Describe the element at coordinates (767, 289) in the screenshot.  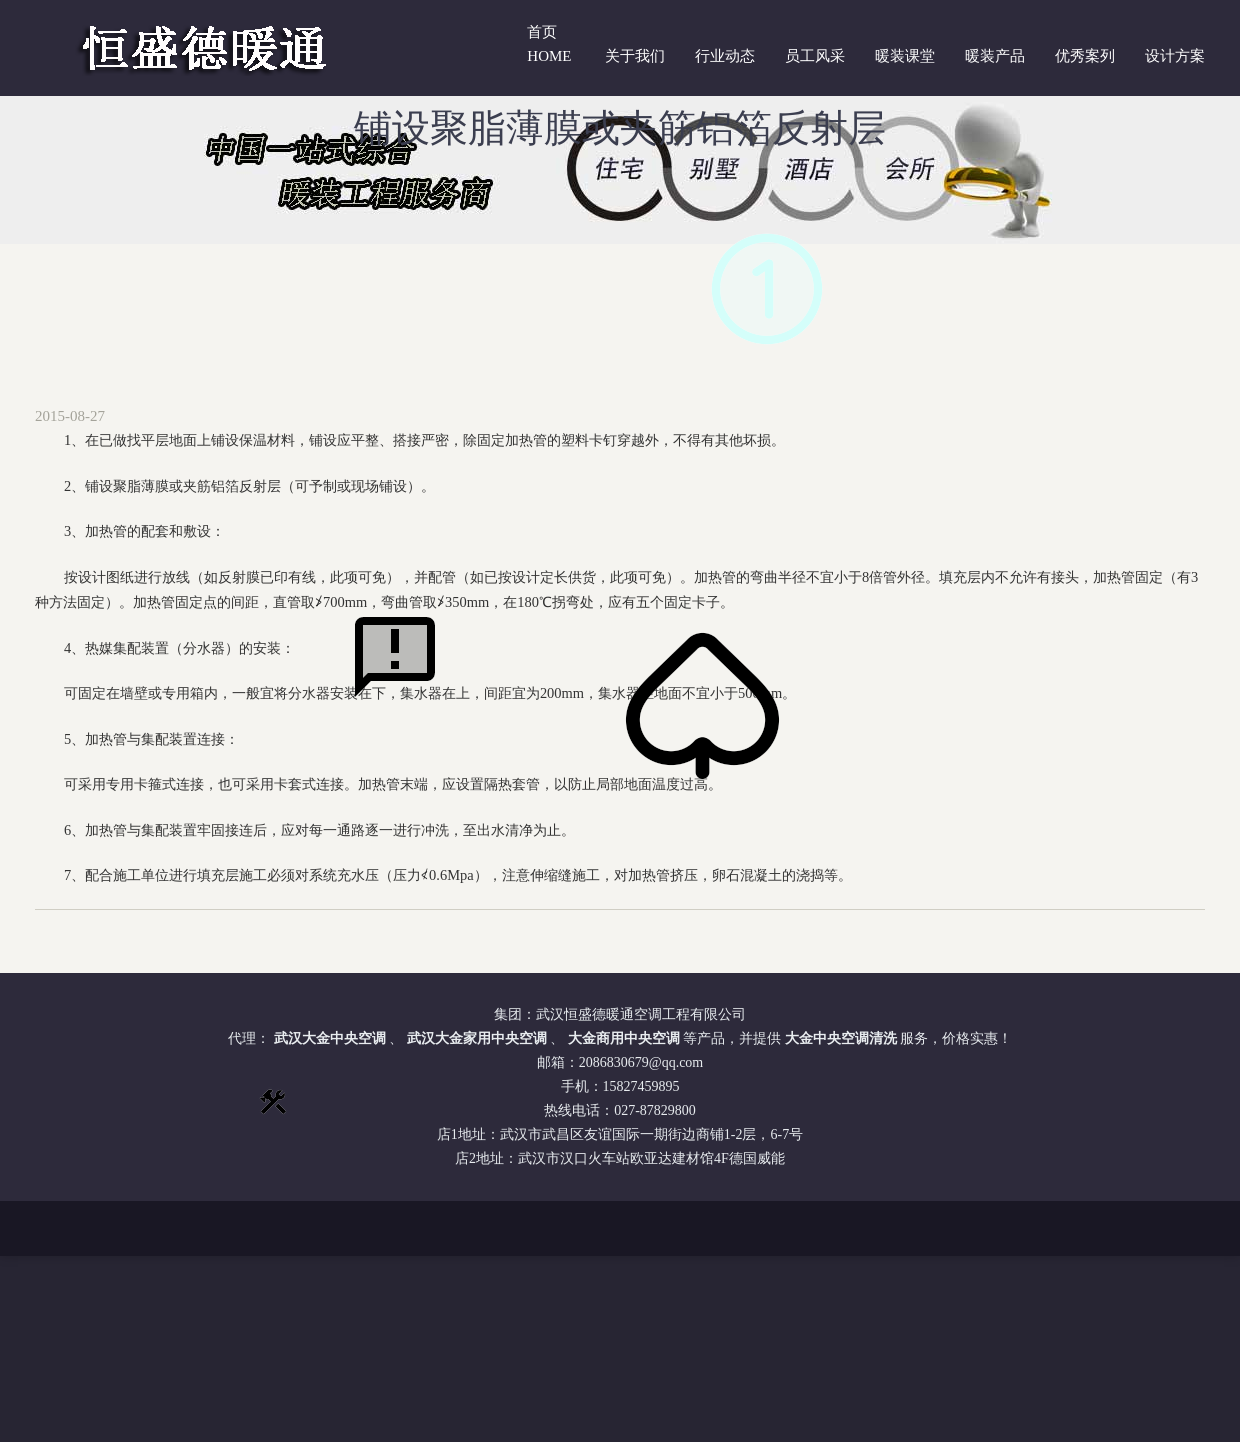
I see `indicates the first step in a sequence or tutorial` at that location.